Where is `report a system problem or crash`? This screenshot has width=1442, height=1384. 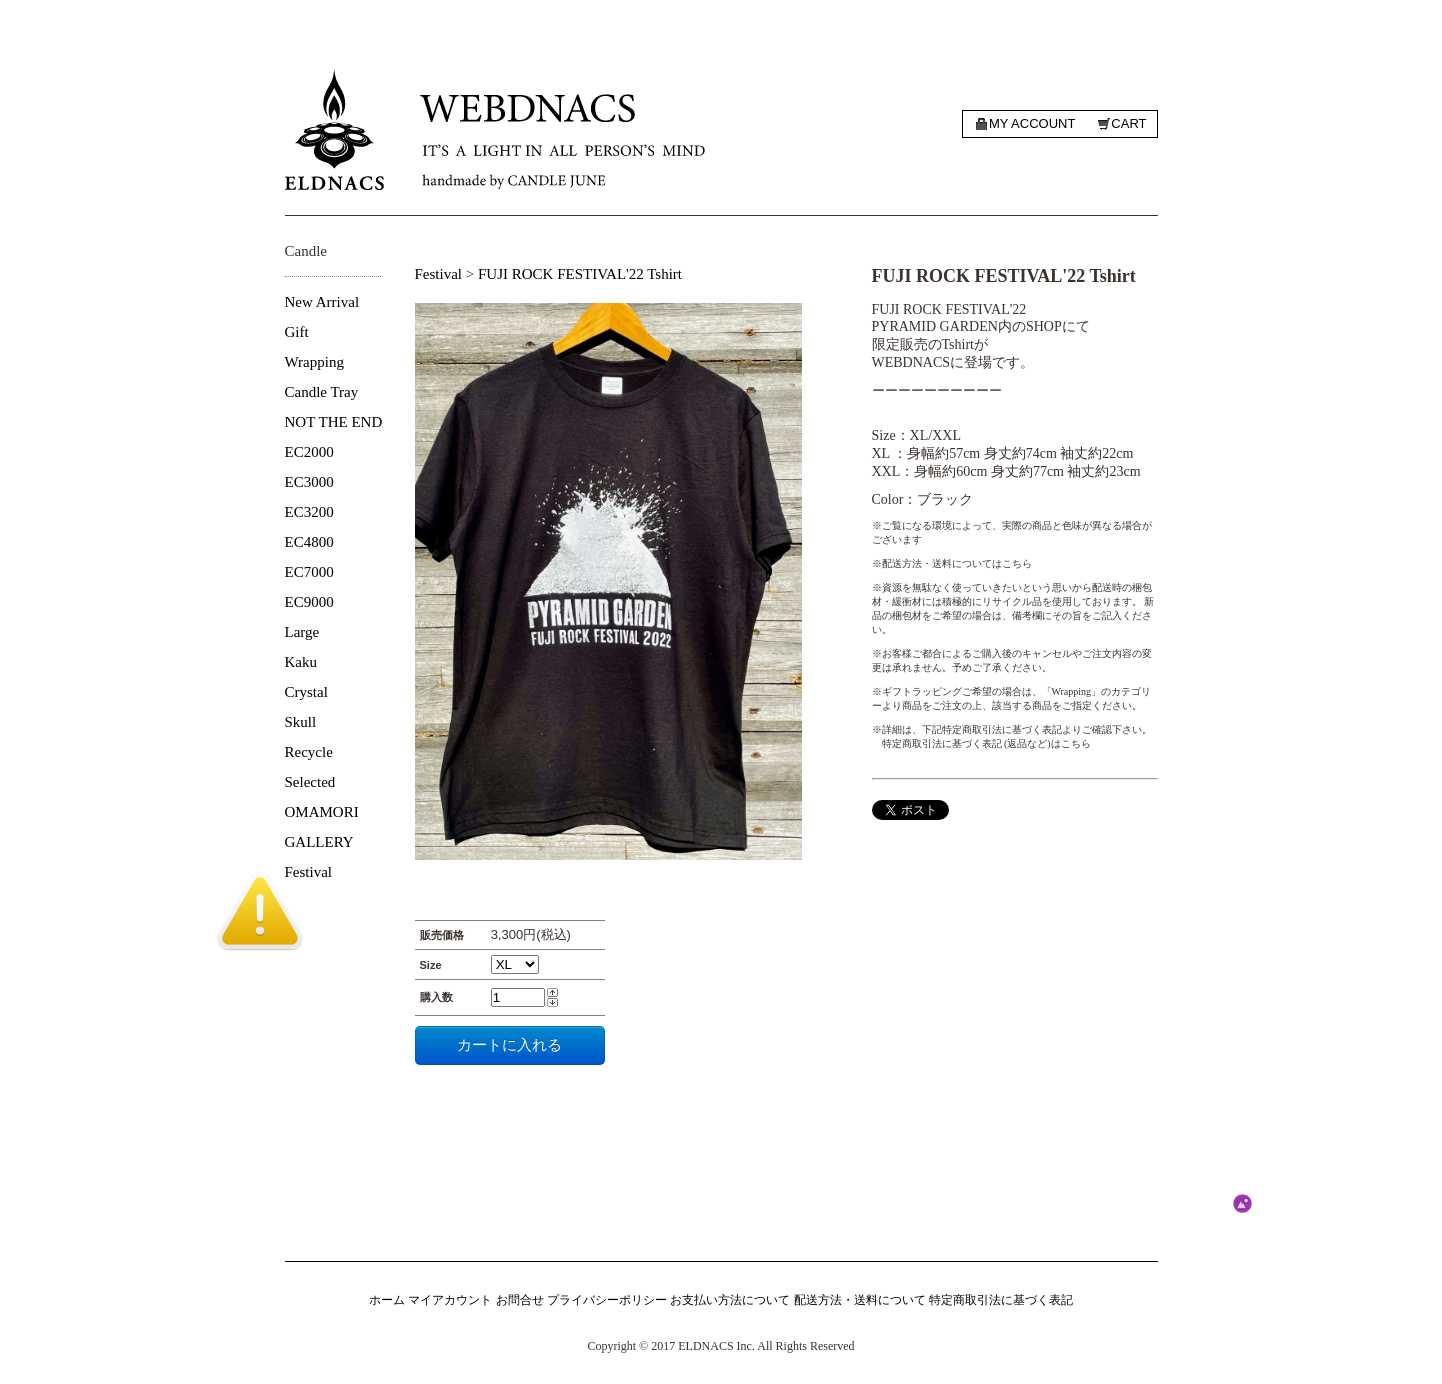 report a system problem or crash is located at coordinates (260, 911).